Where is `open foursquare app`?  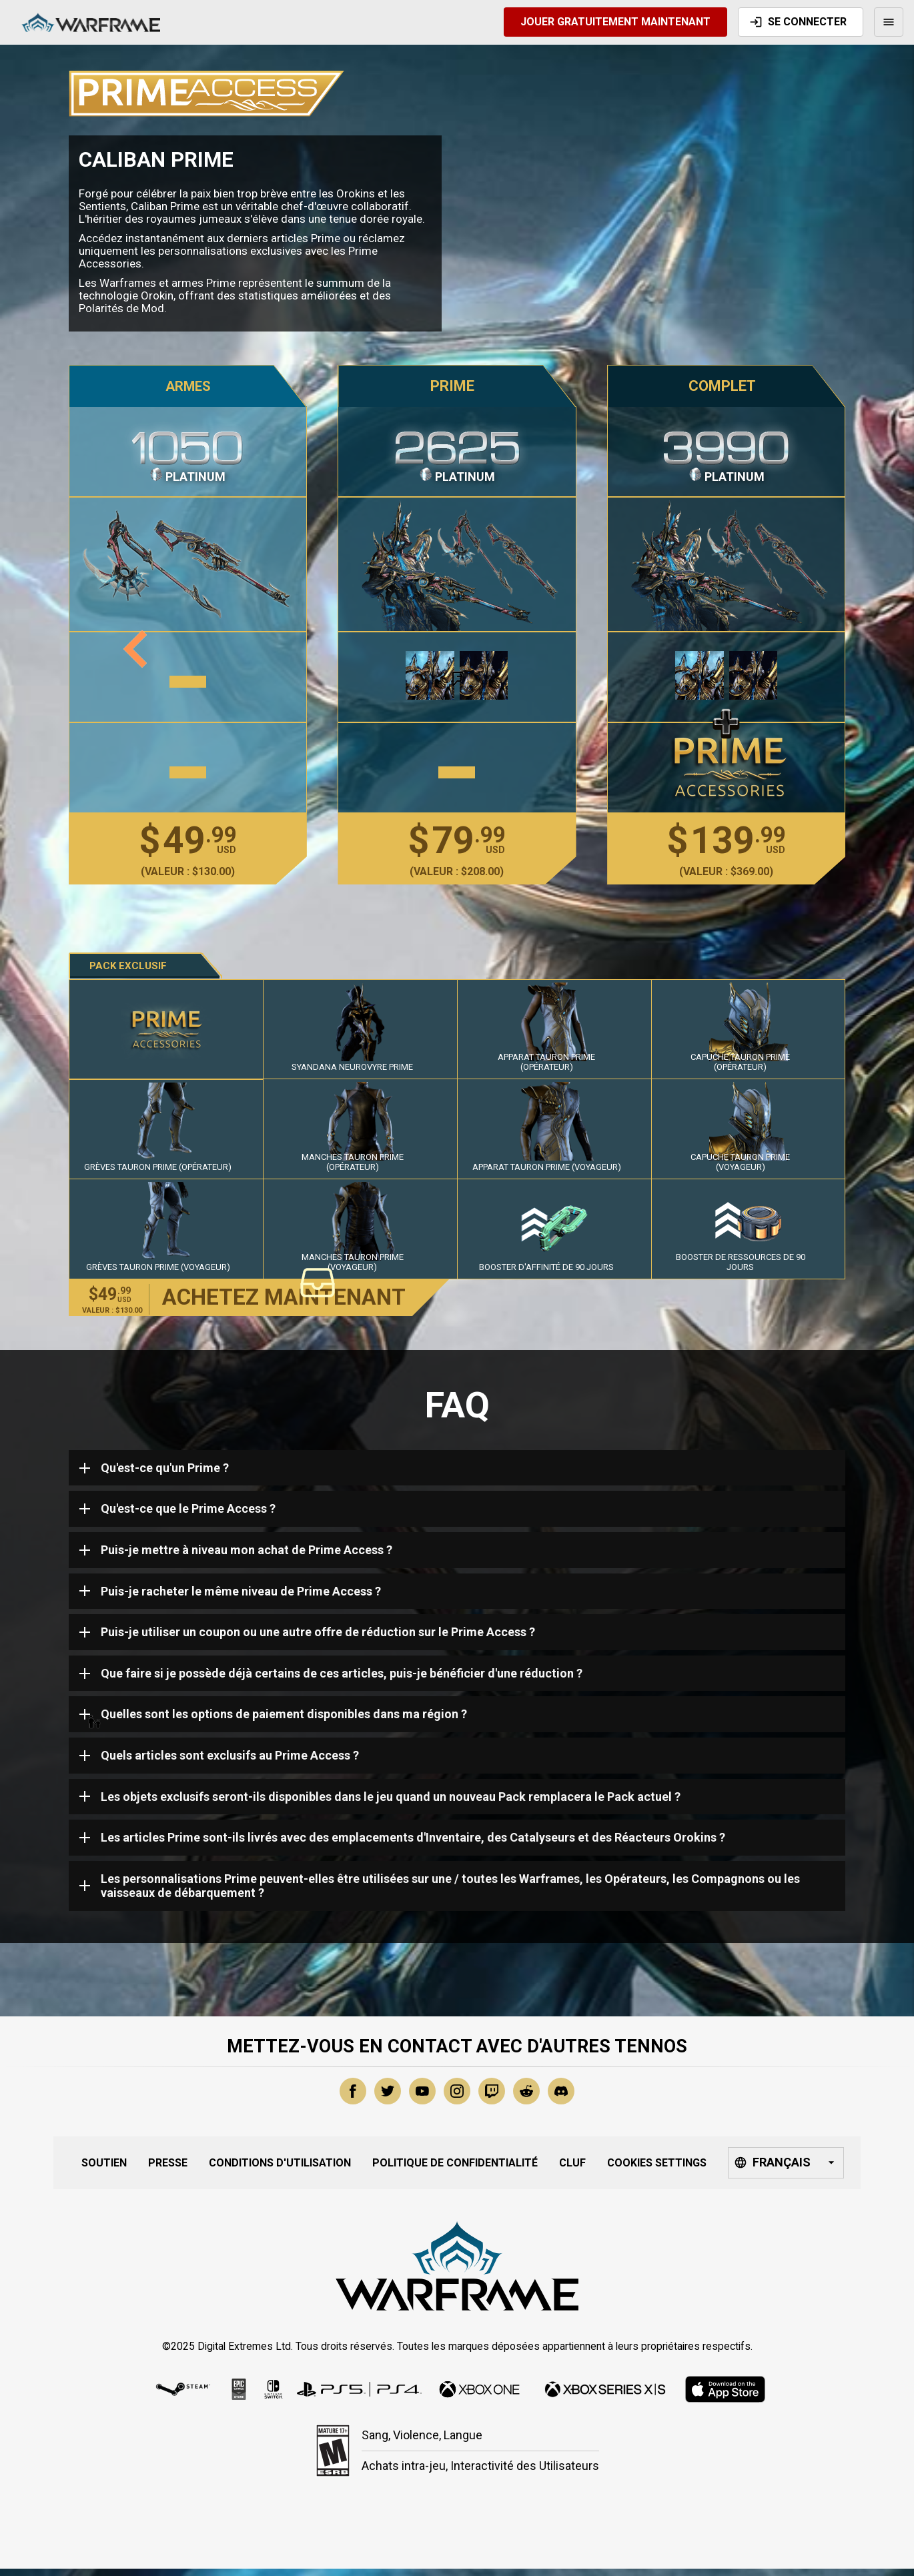 open foursquare app is located at coordinates (458, 679).